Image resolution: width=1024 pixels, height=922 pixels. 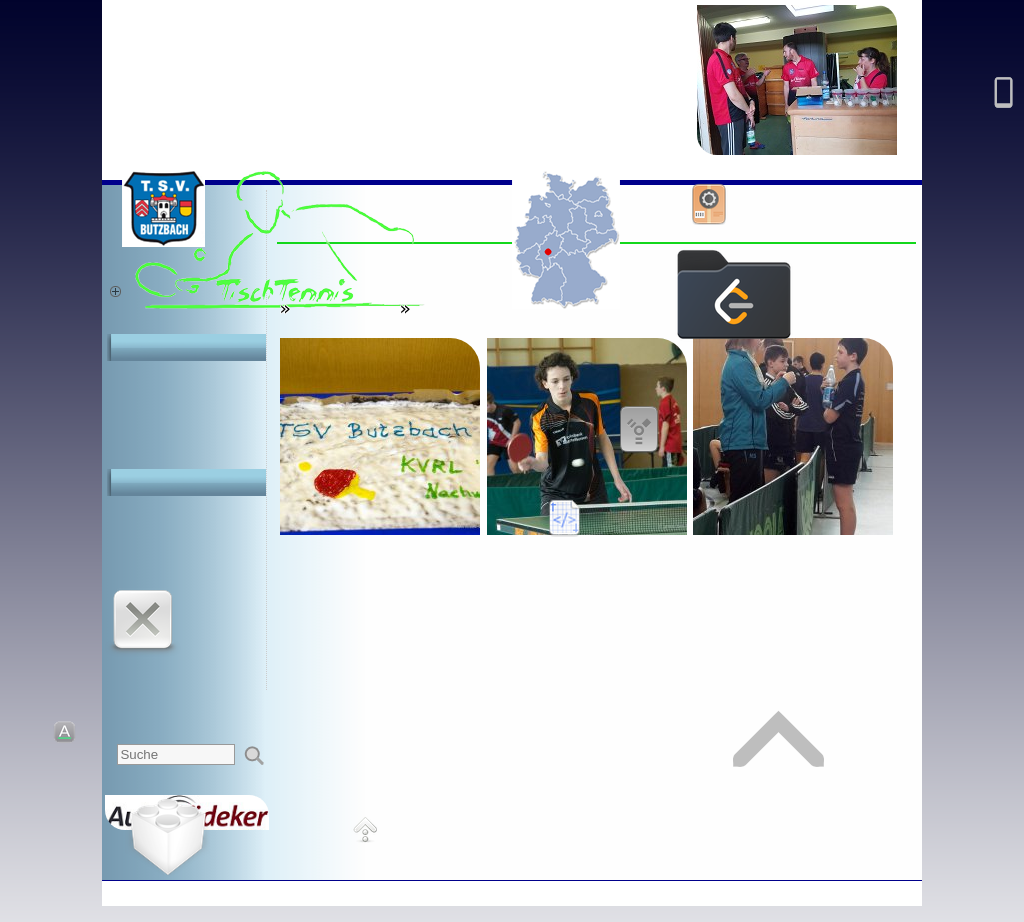 What do you see at coordinates (733, 297) in the screenshot?
I see `open your leetcode practice files folder` at bounding box center [733, 297].